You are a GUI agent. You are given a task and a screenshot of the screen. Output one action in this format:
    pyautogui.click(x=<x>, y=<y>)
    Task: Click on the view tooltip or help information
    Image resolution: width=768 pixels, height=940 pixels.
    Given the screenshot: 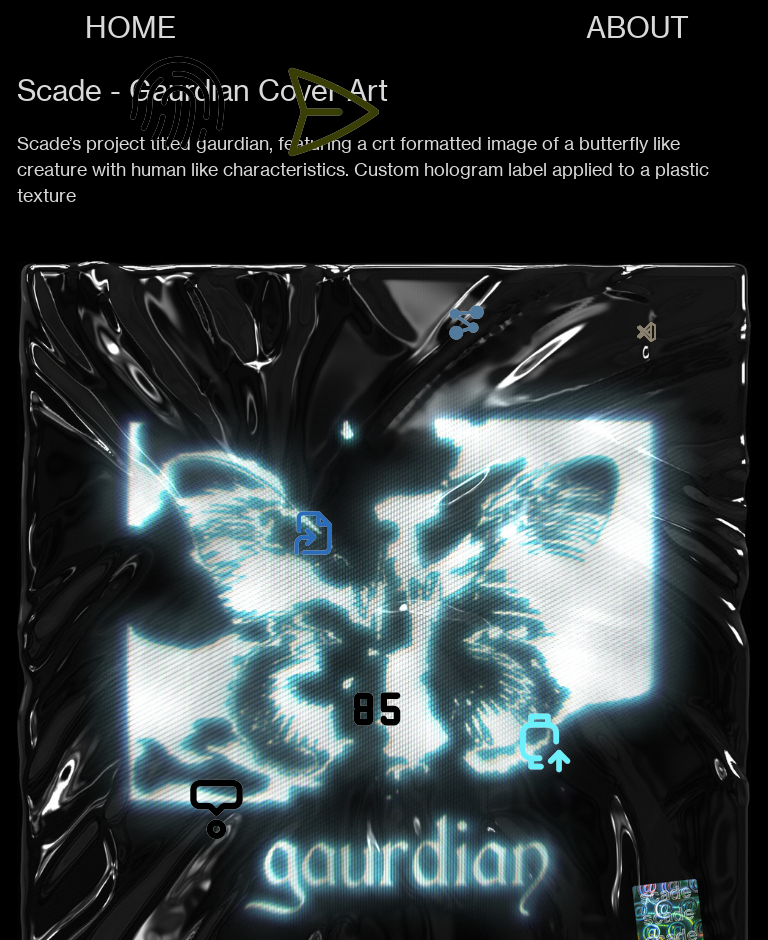 What is the action you would take?
    pyautogui.click(x=216, y=809)
    